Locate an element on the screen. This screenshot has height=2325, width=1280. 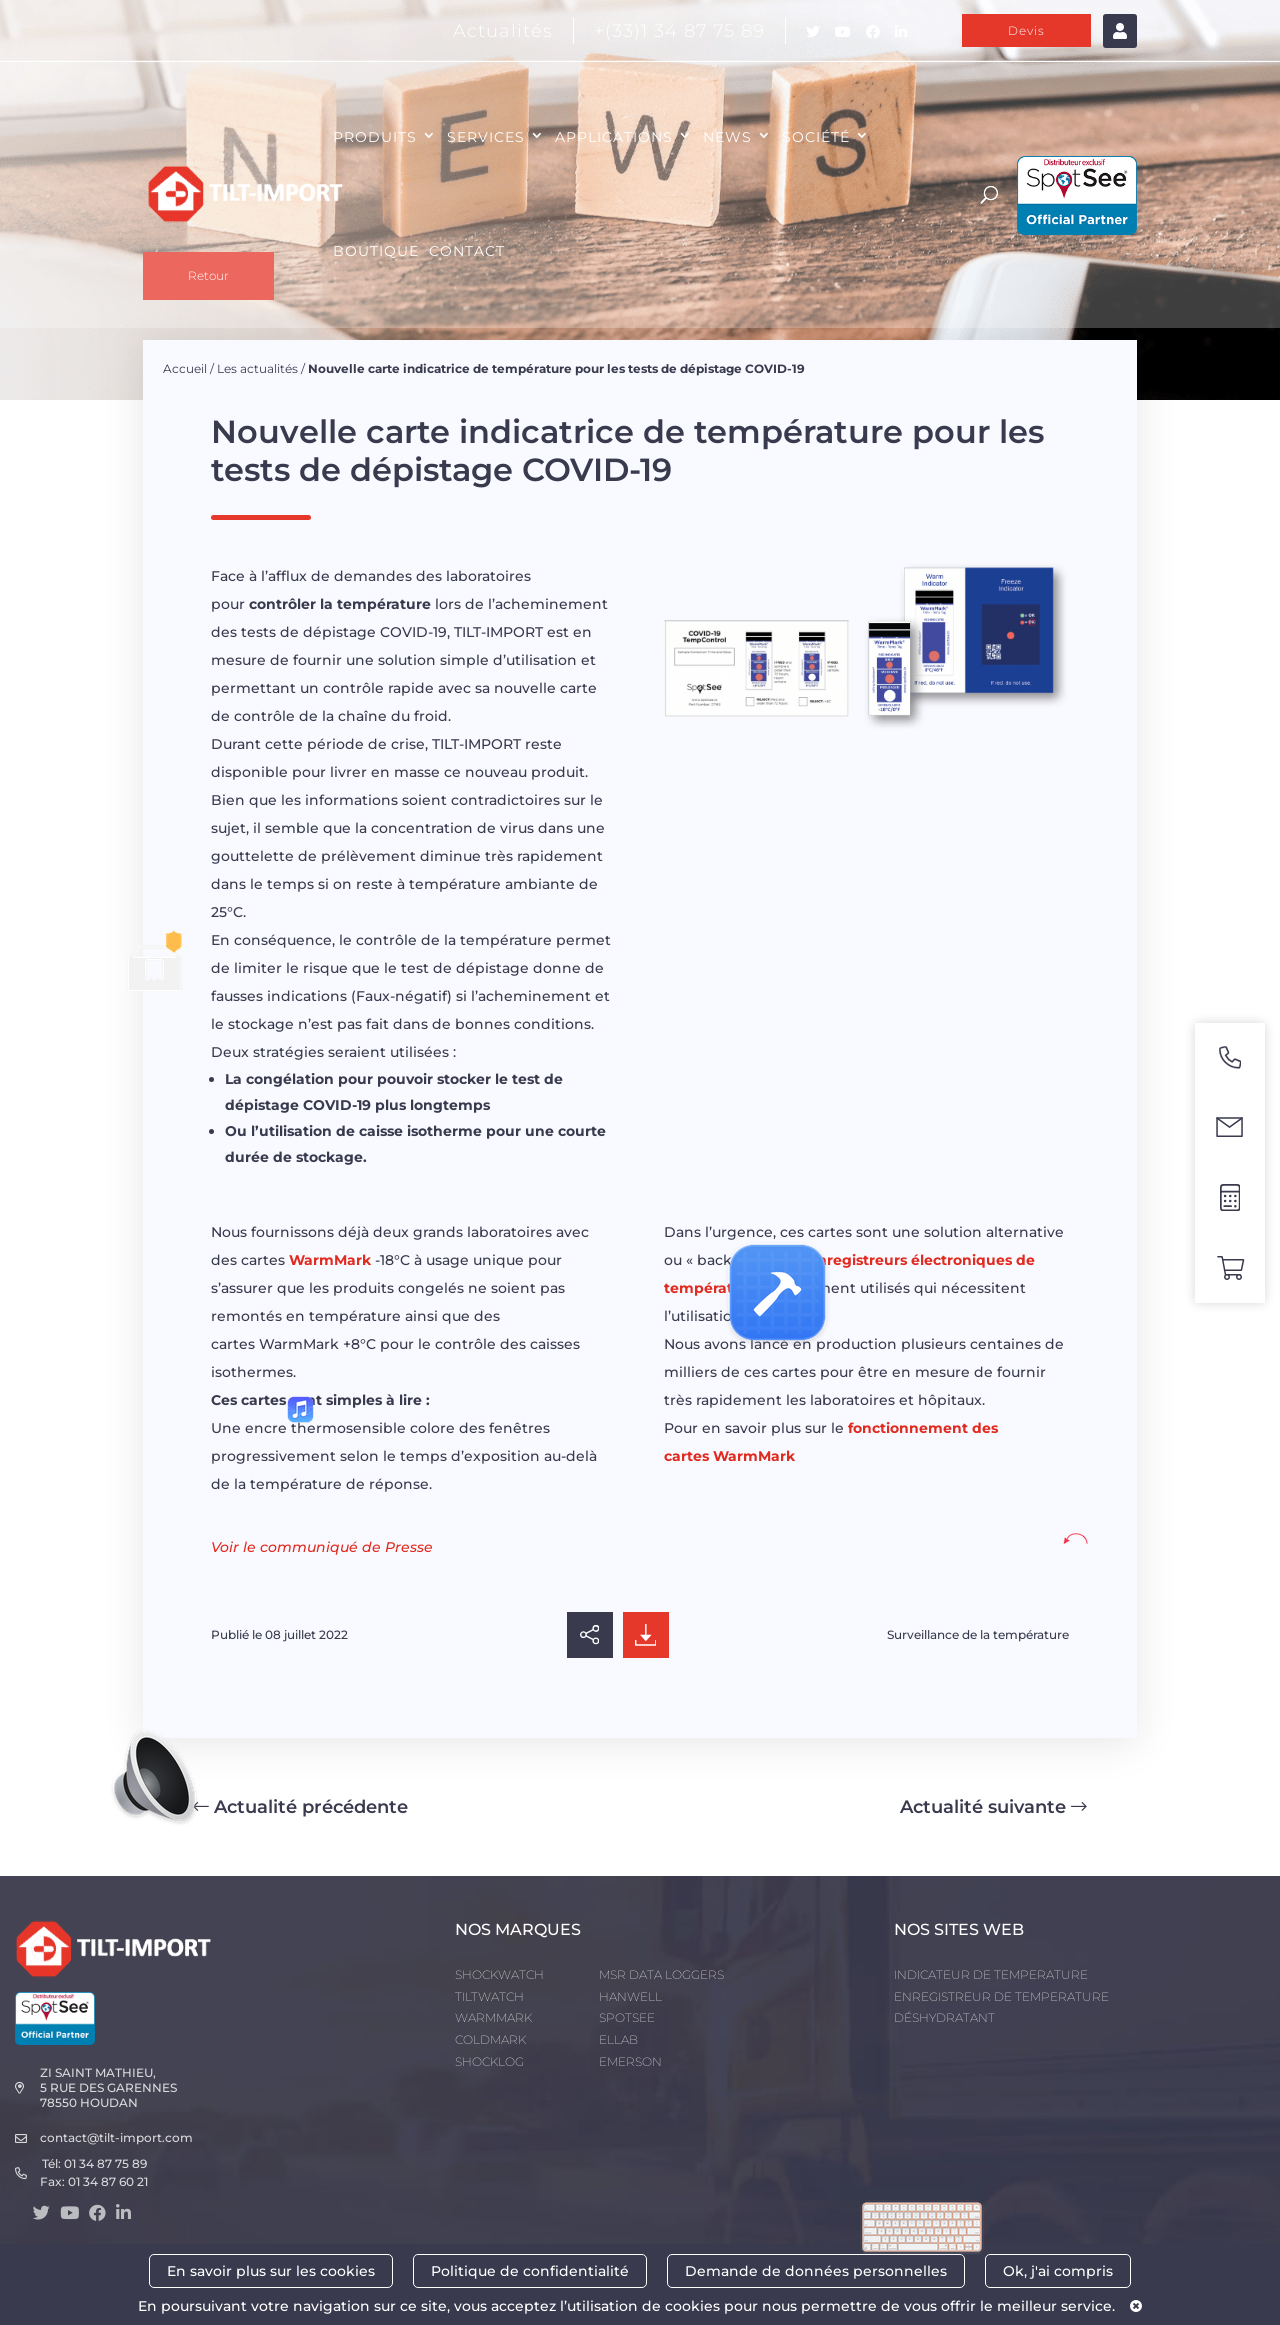
connect a bluetooth keyboard is located at coordinates (922, 2227).